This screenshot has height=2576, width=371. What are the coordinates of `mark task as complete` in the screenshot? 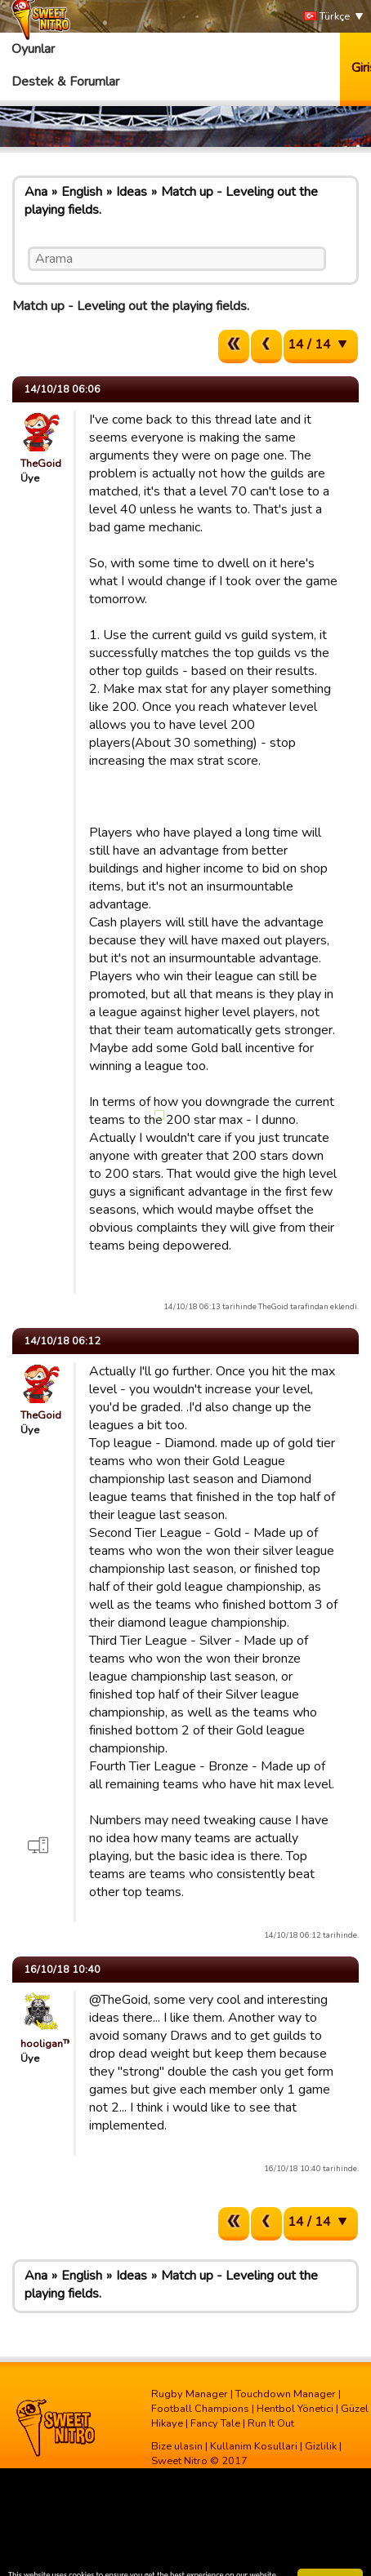 It's located at (159, 1115).